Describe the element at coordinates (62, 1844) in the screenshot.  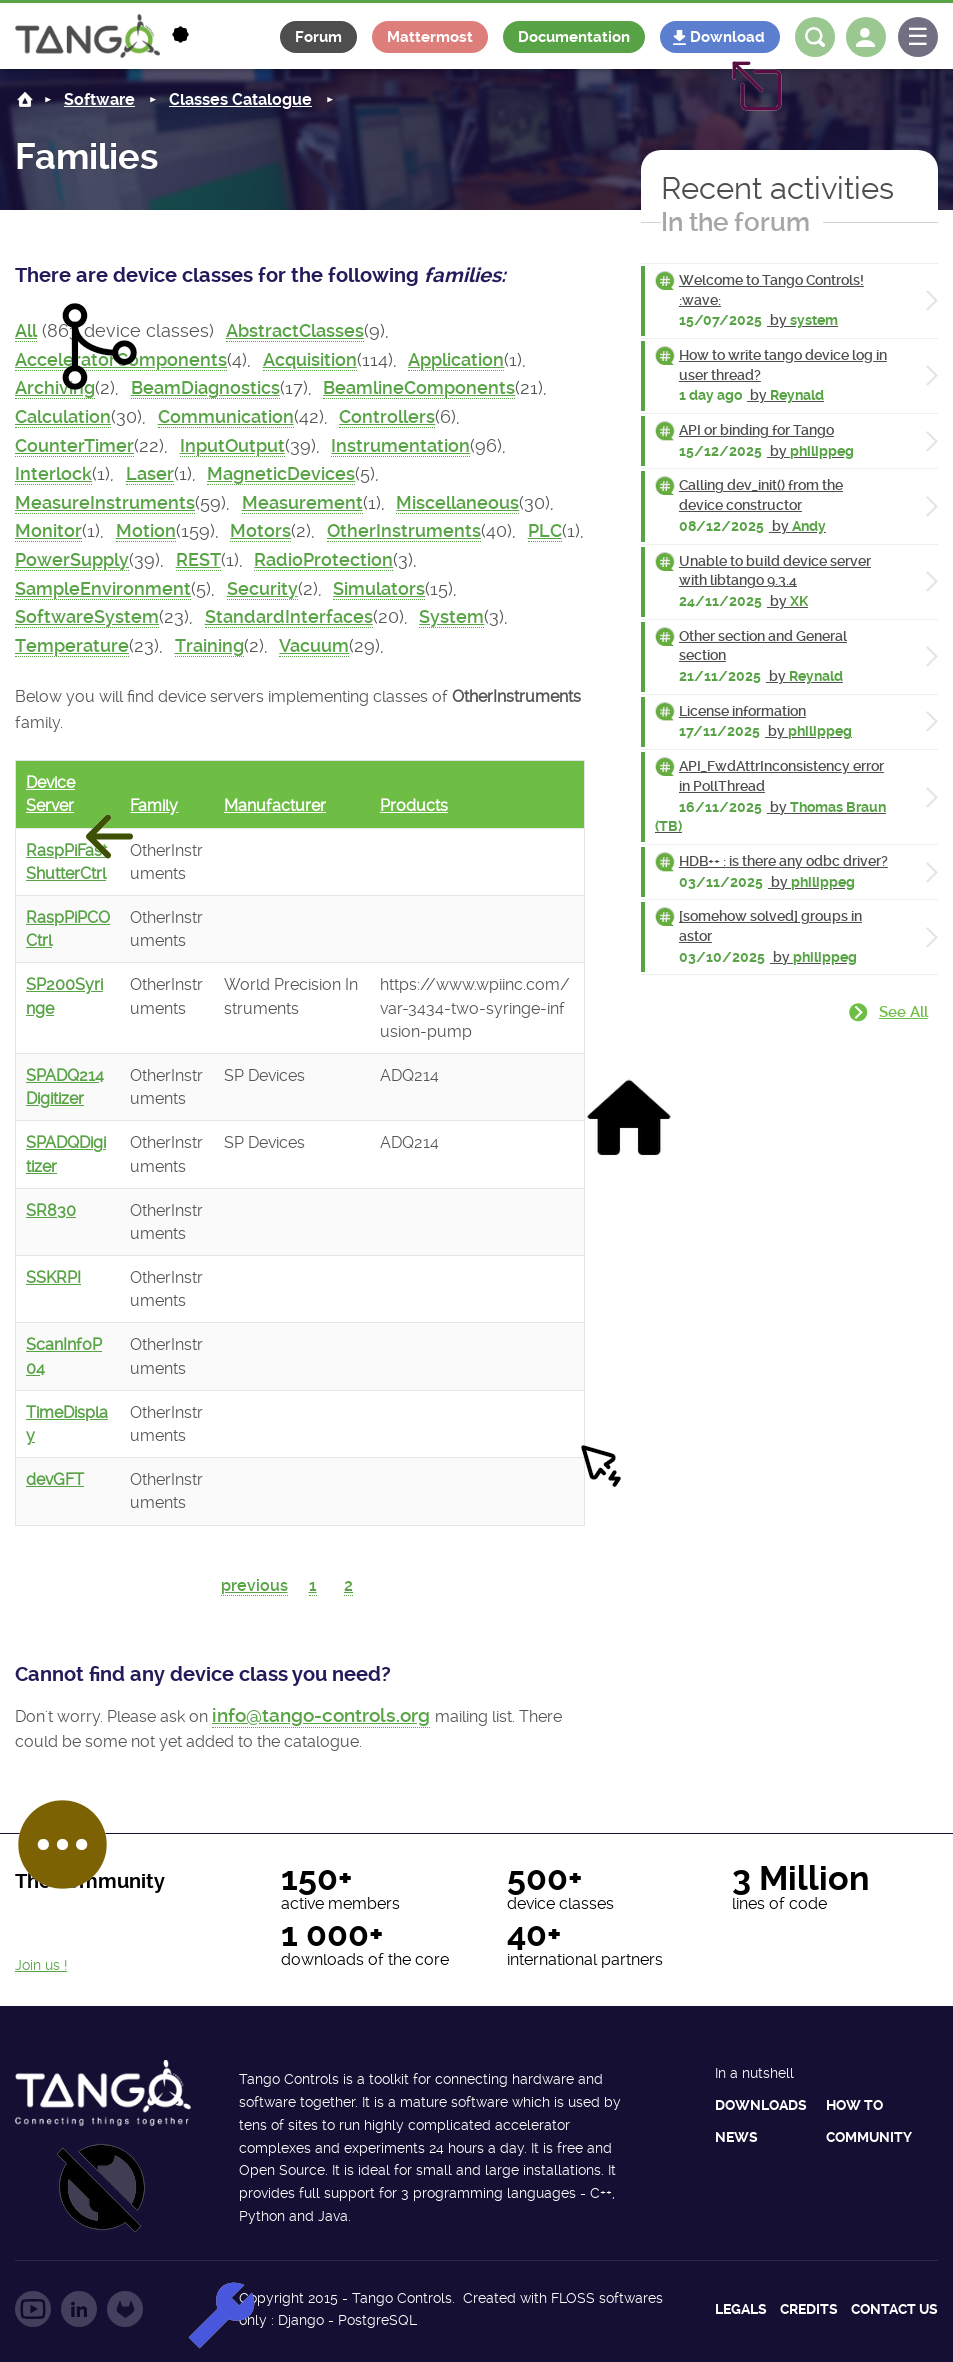
I see `access more options or actions` at that location.